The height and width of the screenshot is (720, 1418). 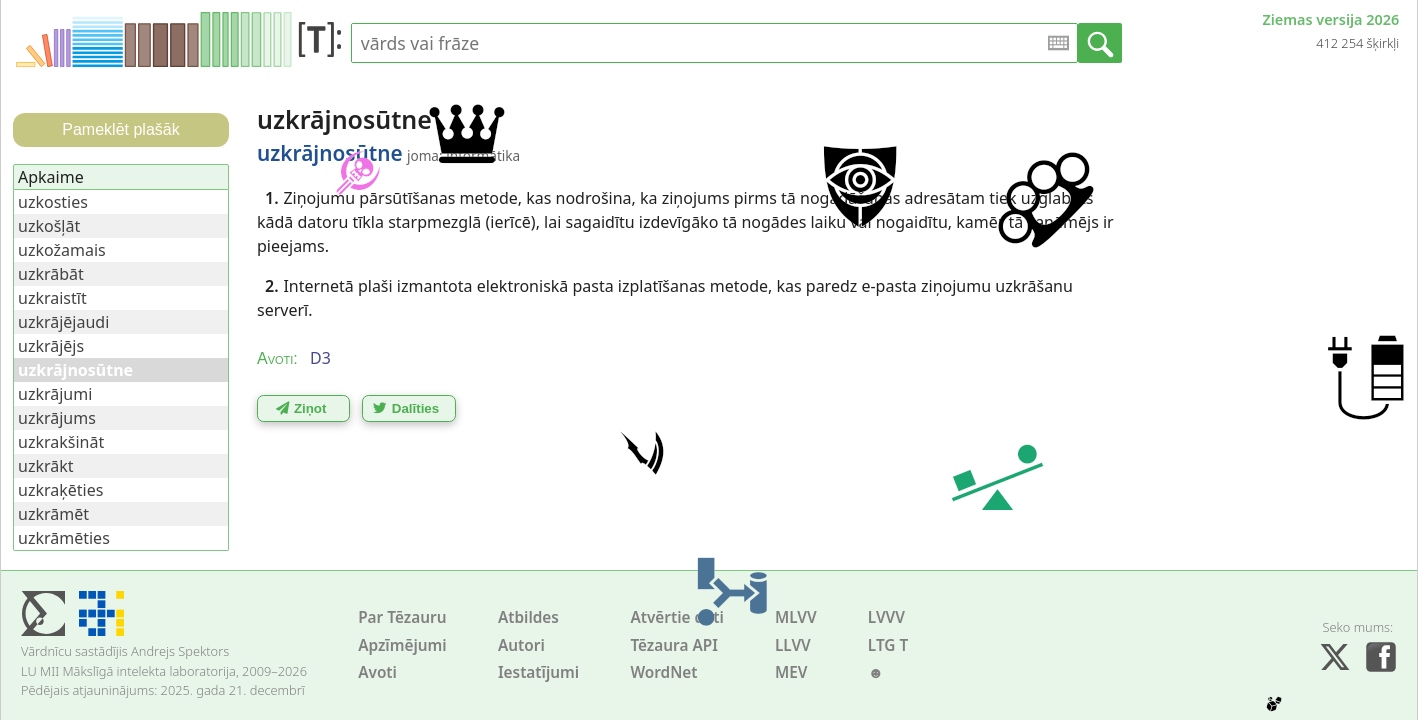 What do you see at coordinates (997, 463) in the screenshot?
I see `indicates an unbalanced or unequal state` at bounding box center [997, 463].